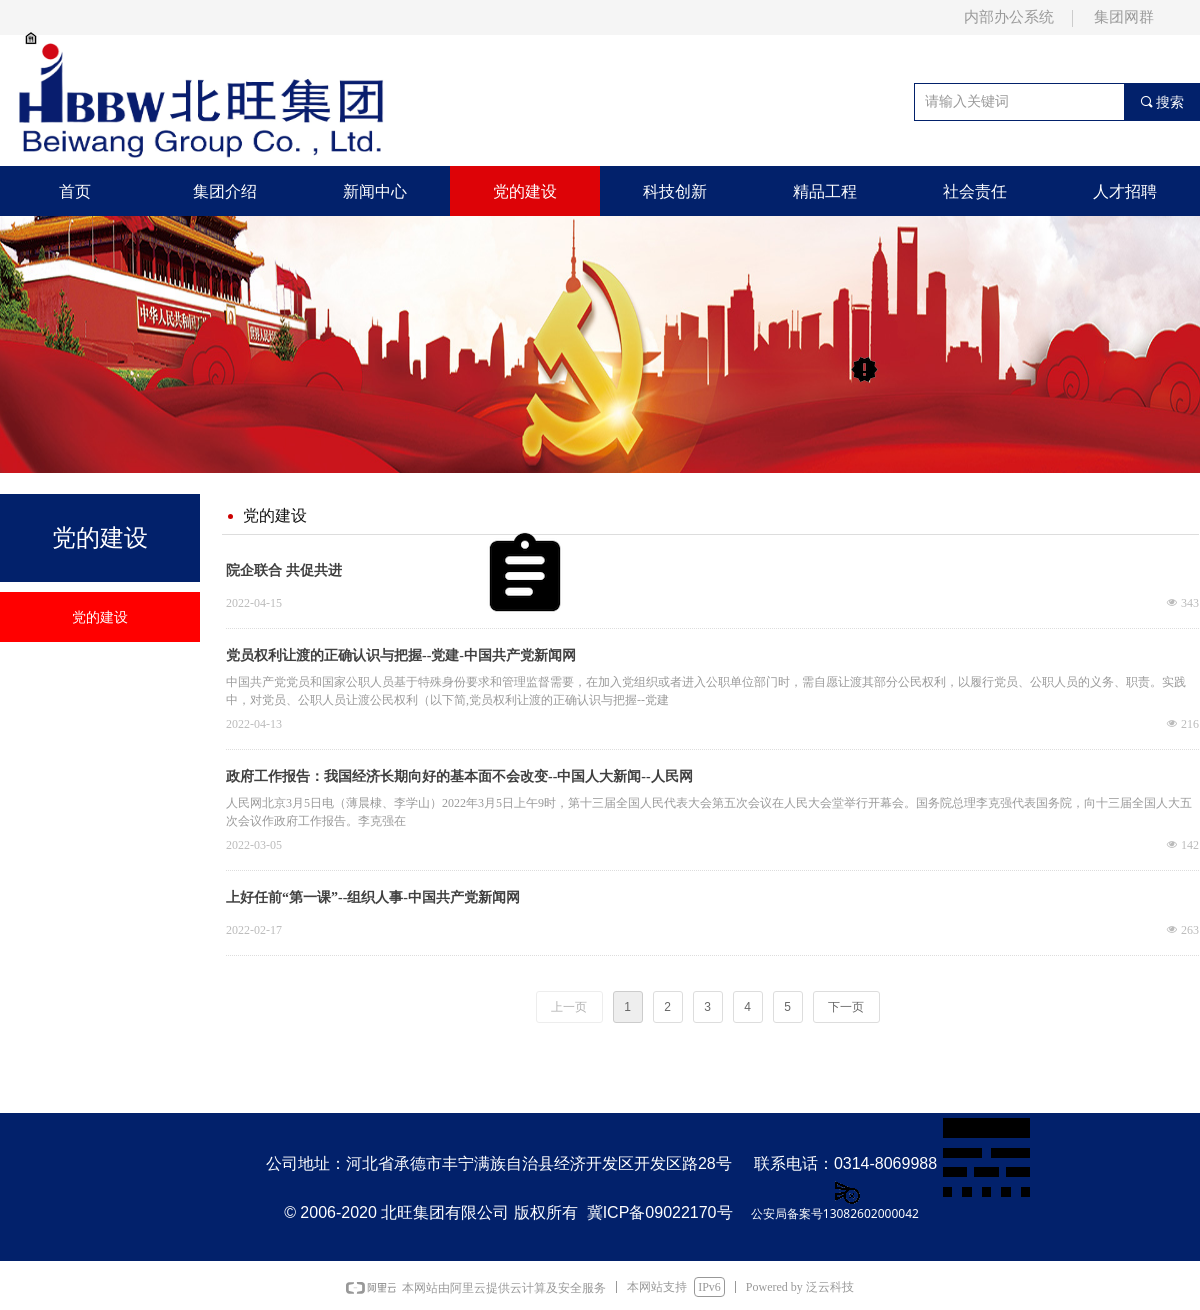 The width and height of the screenshot is (1200, 1310). I want to click on cancel a scheduled message, so click(847, 1191).